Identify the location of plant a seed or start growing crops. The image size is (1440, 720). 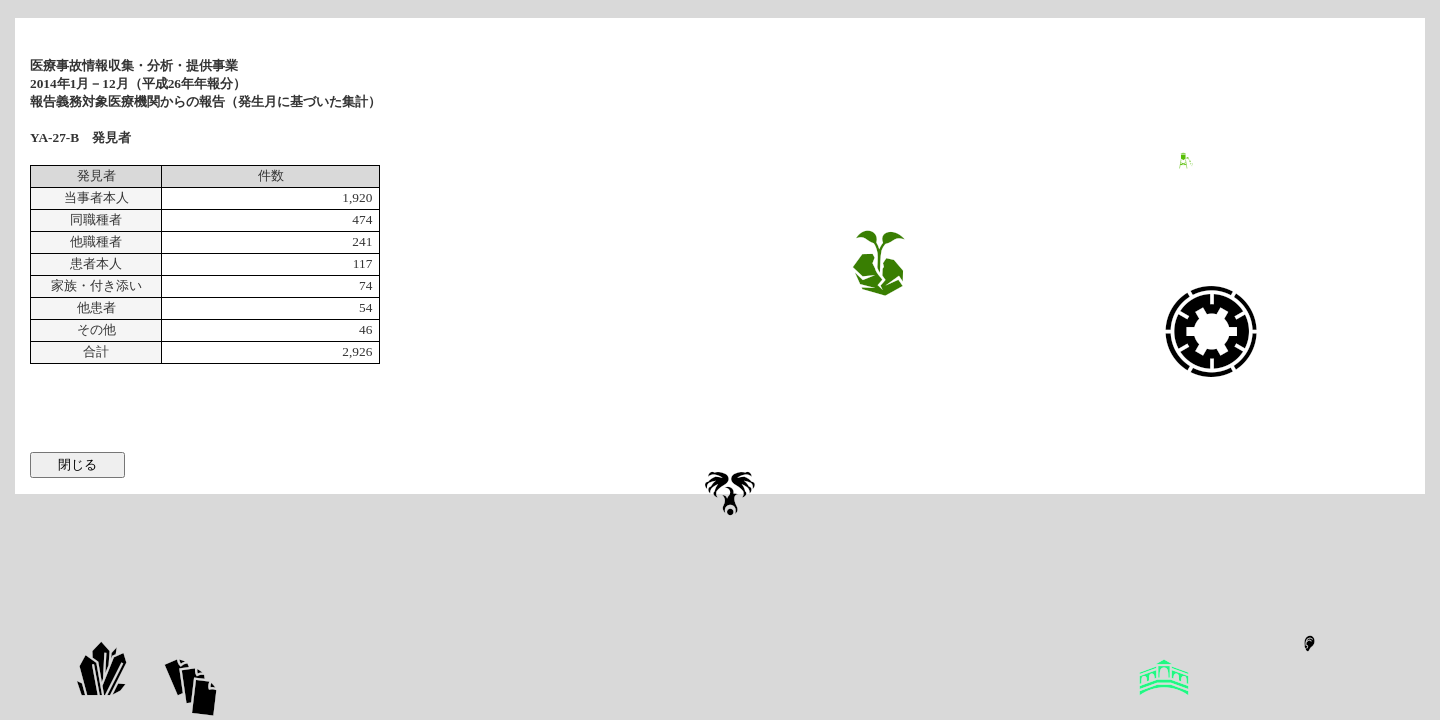
(880, 263).